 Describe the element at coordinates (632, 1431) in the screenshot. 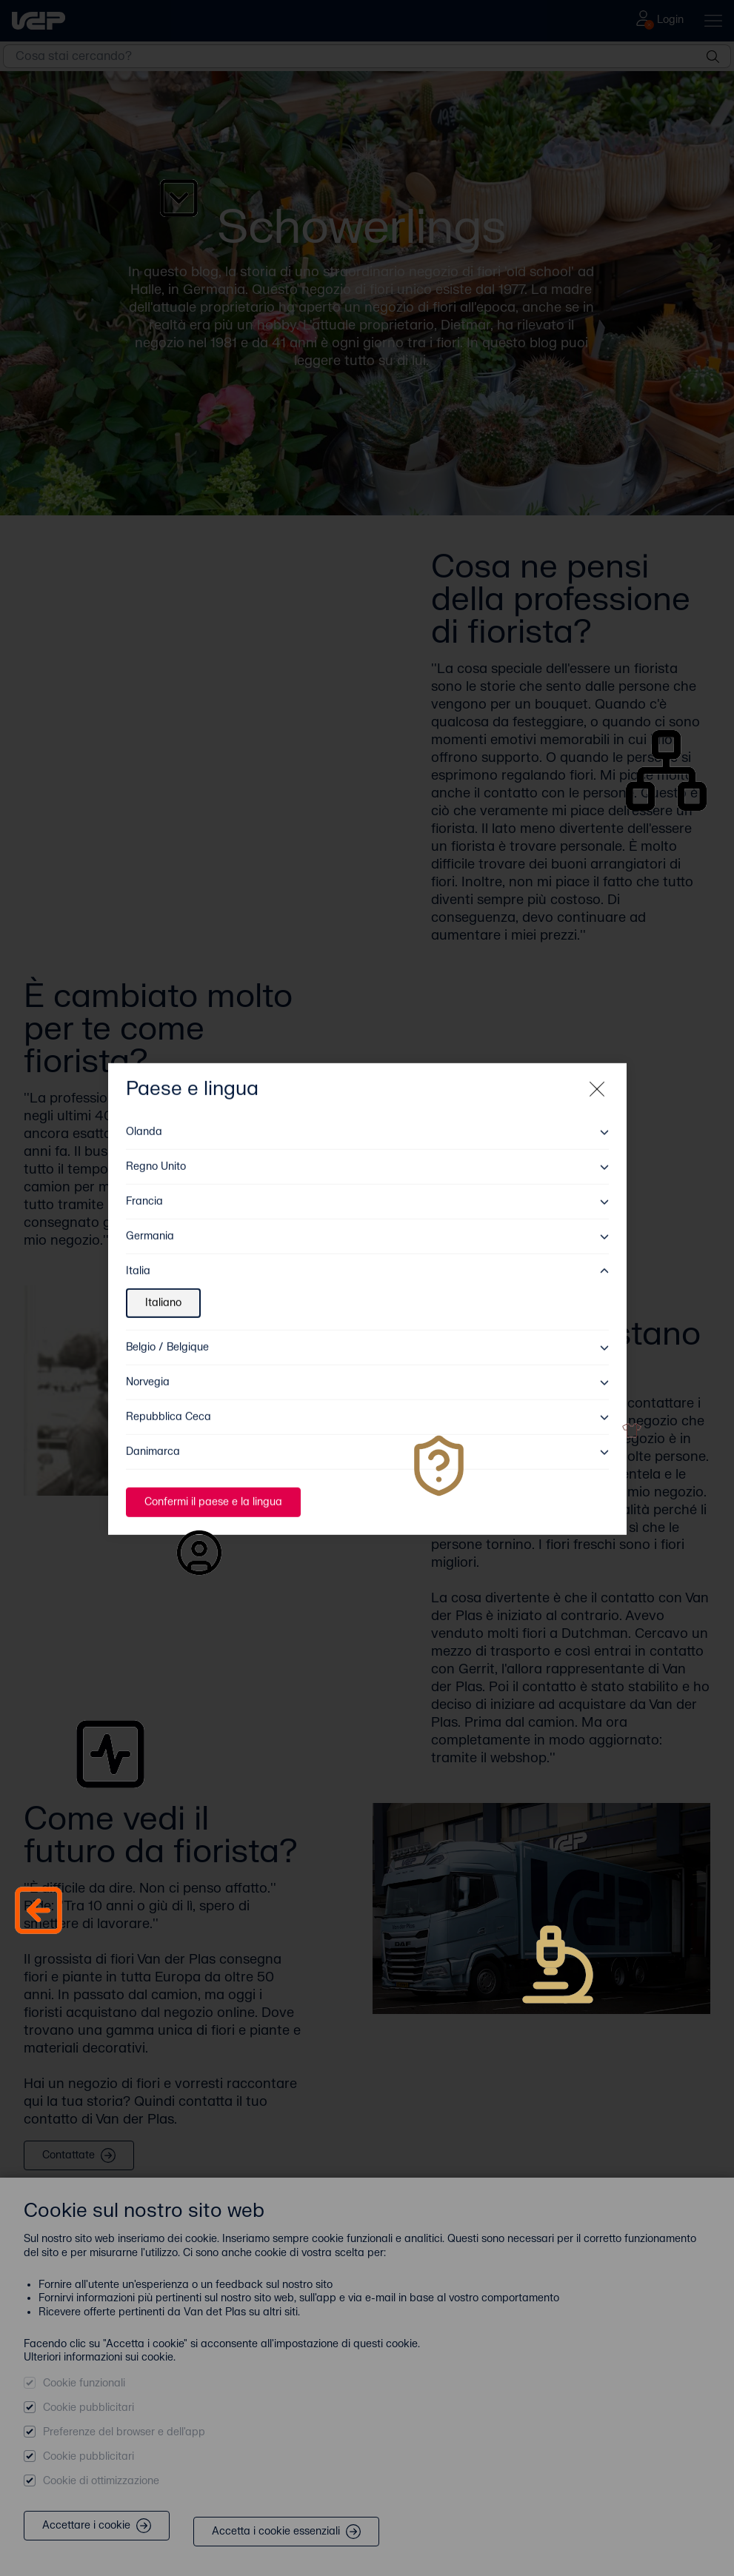

I see `browse clothing or apparel items` at that location.